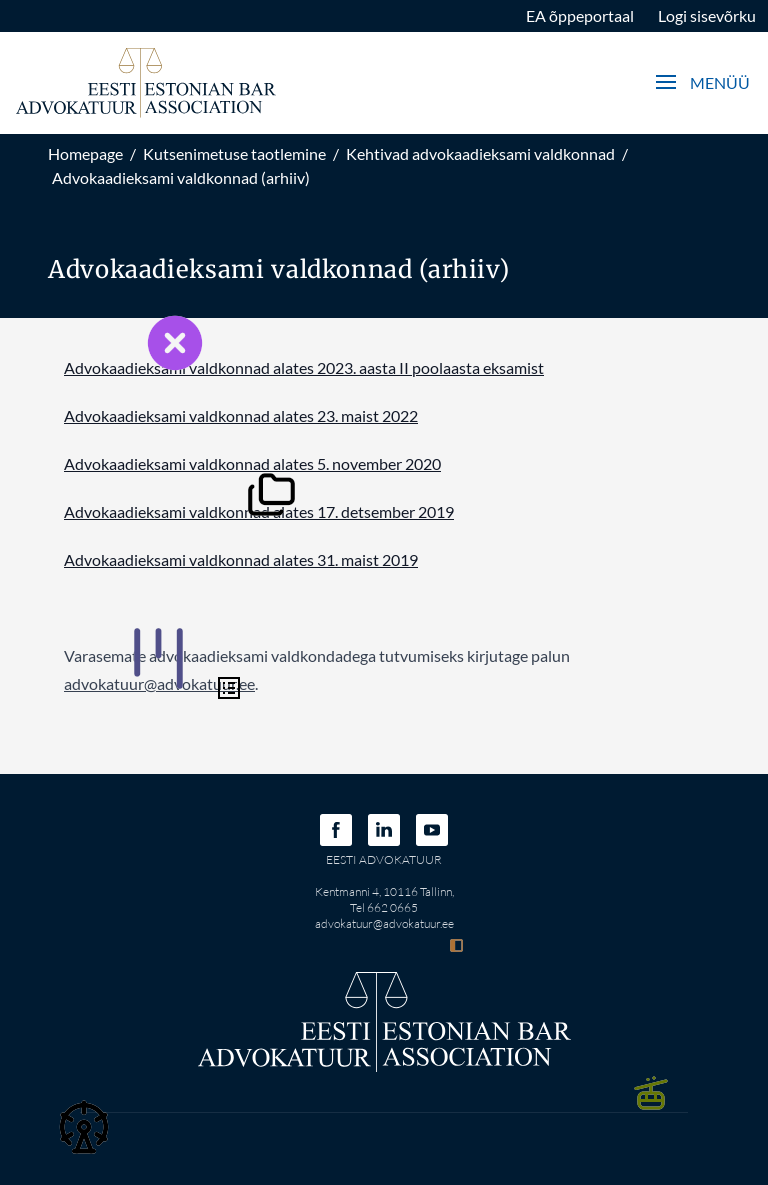 This screenshot has width=768, height=1185. Describe the element at coordinates (84, 1127) in the screenshot. I see `view amusement park or carnival attractions` at that location.